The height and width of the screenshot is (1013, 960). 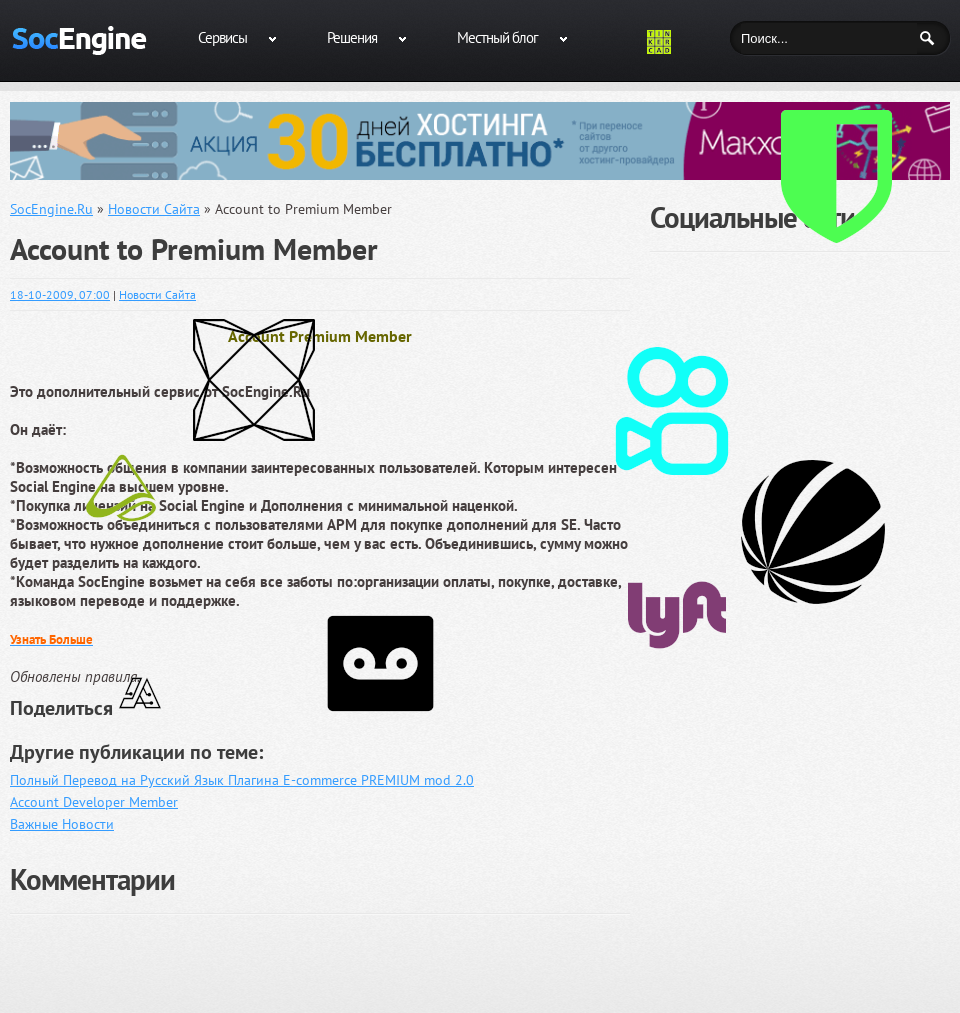 I want to click on open bitwarden password manager, so click(x=836, y=176).